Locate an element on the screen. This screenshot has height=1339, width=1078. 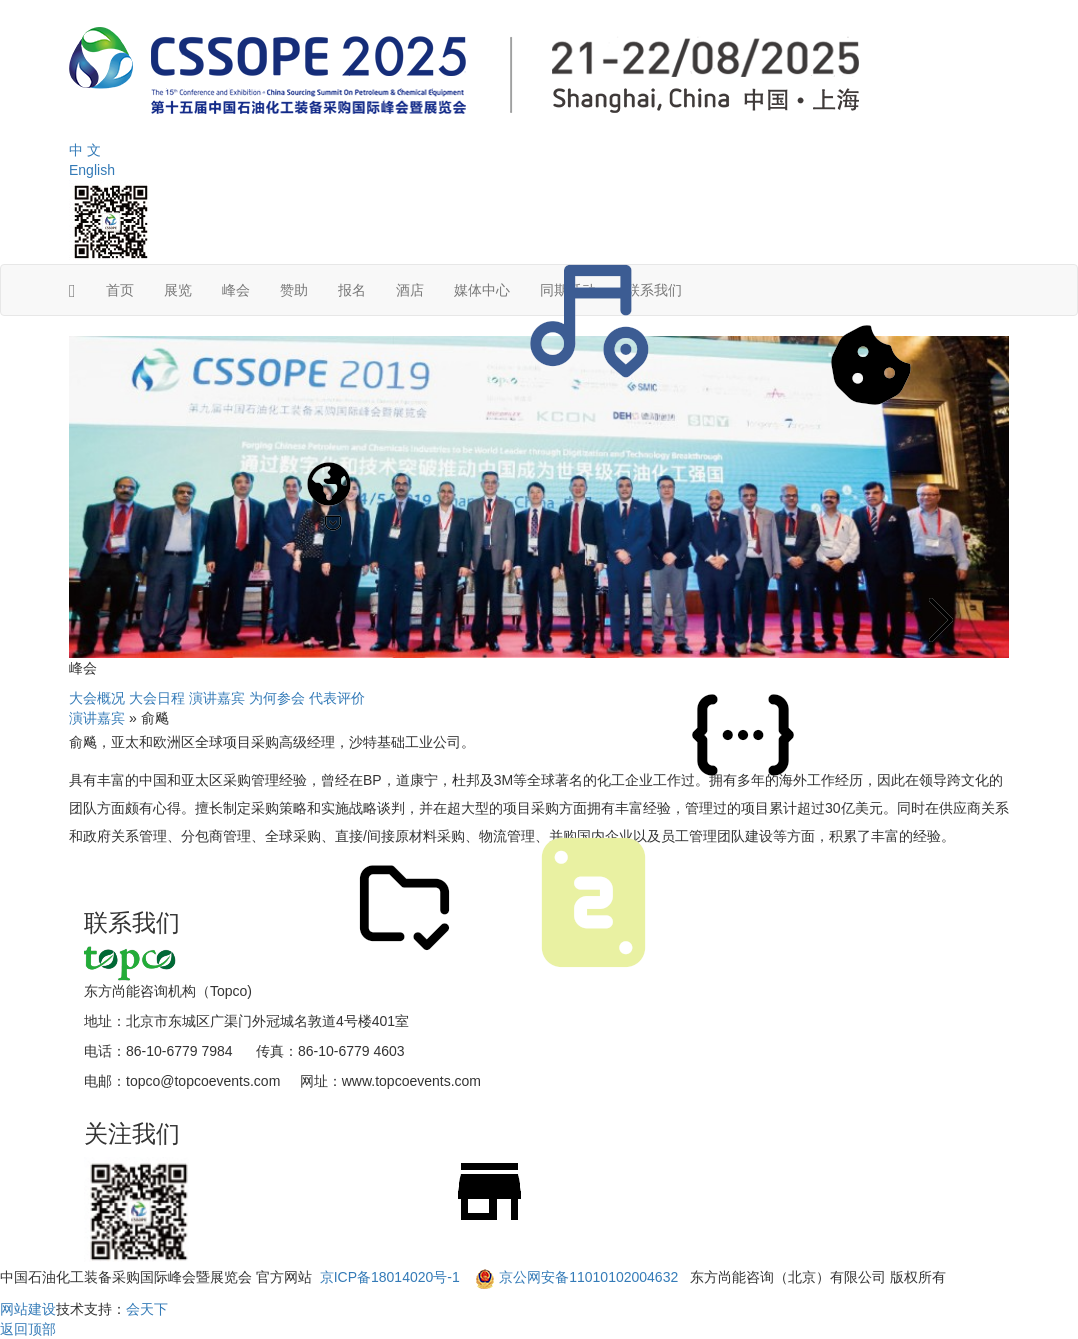
folder successfully verified or validated is located at coordinates (404, 905).